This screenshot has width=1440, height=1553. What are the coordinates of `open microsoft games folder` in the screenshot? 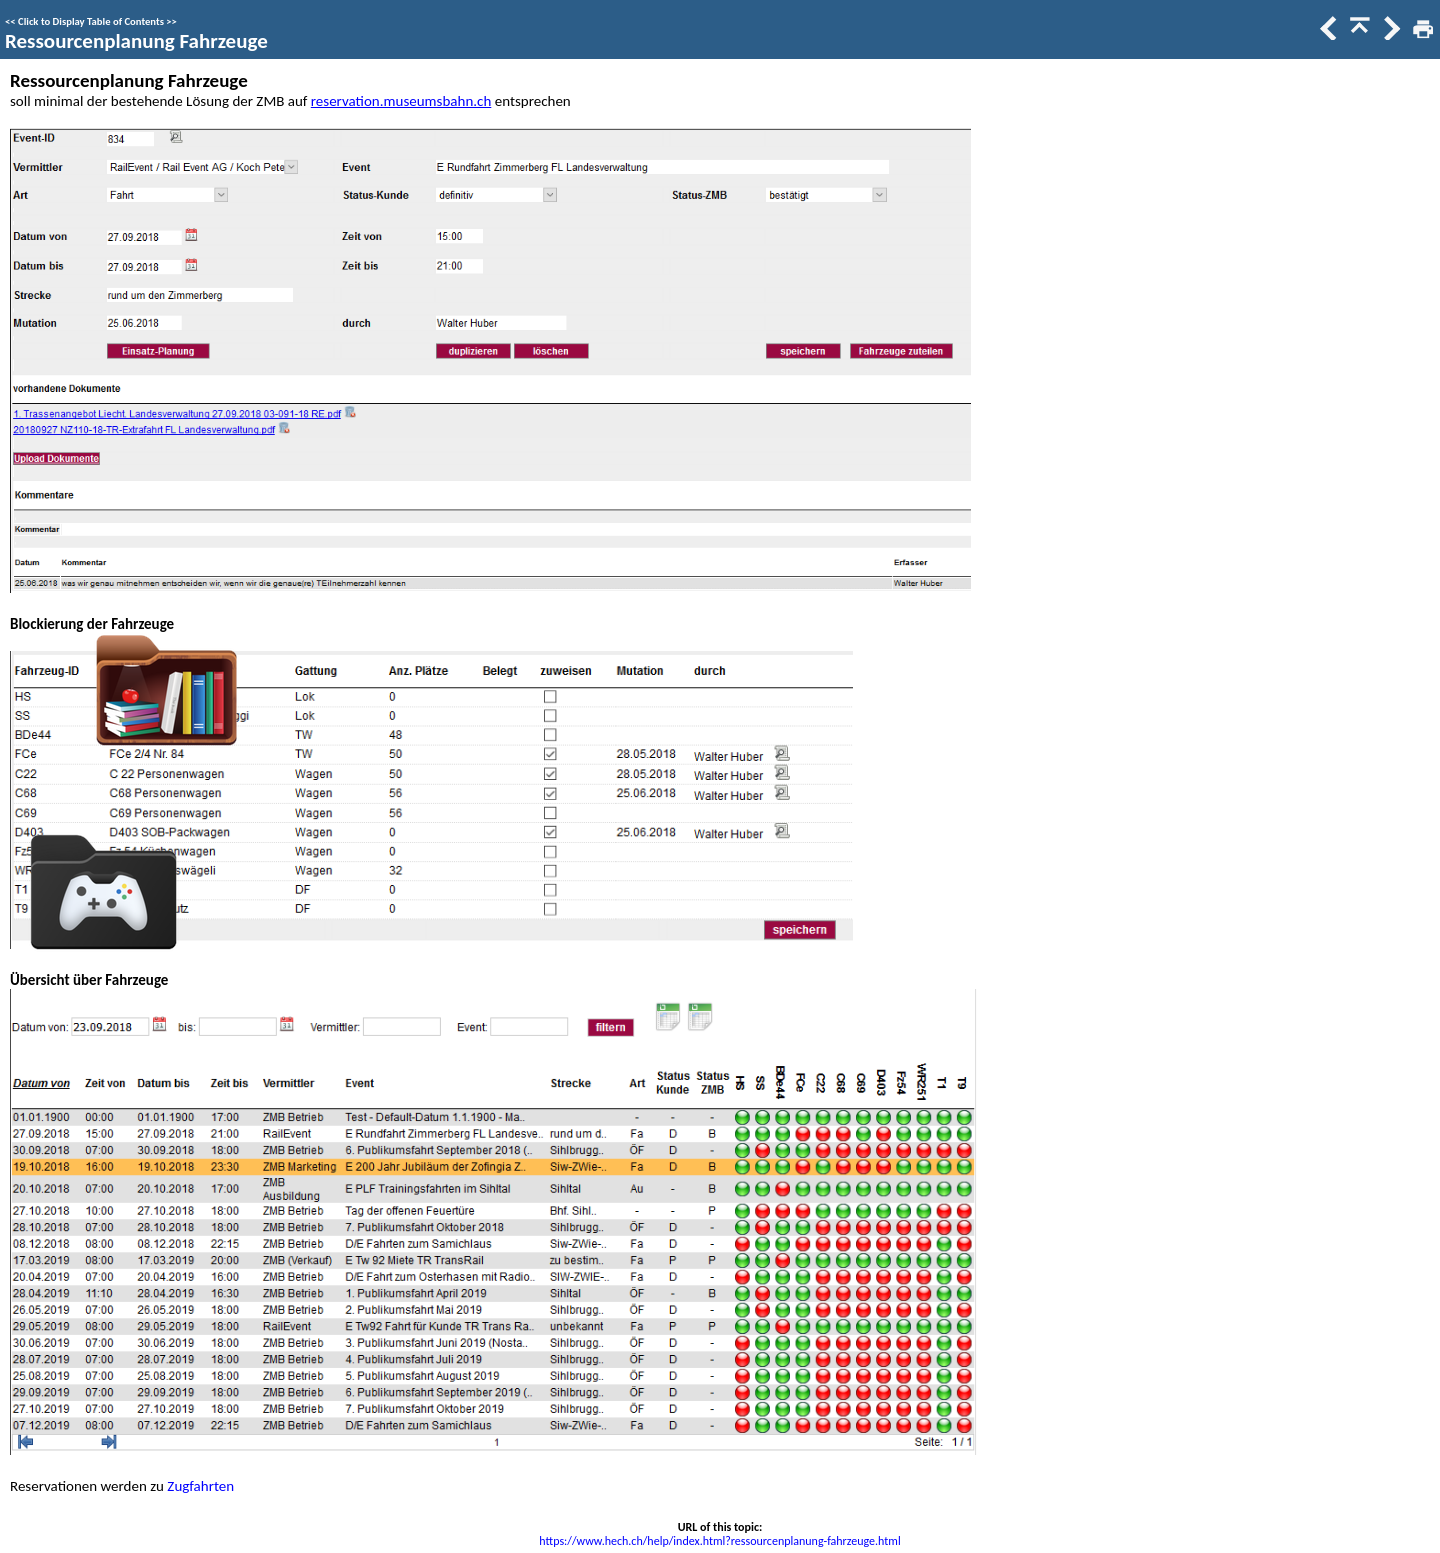 It's located at (103, 896).